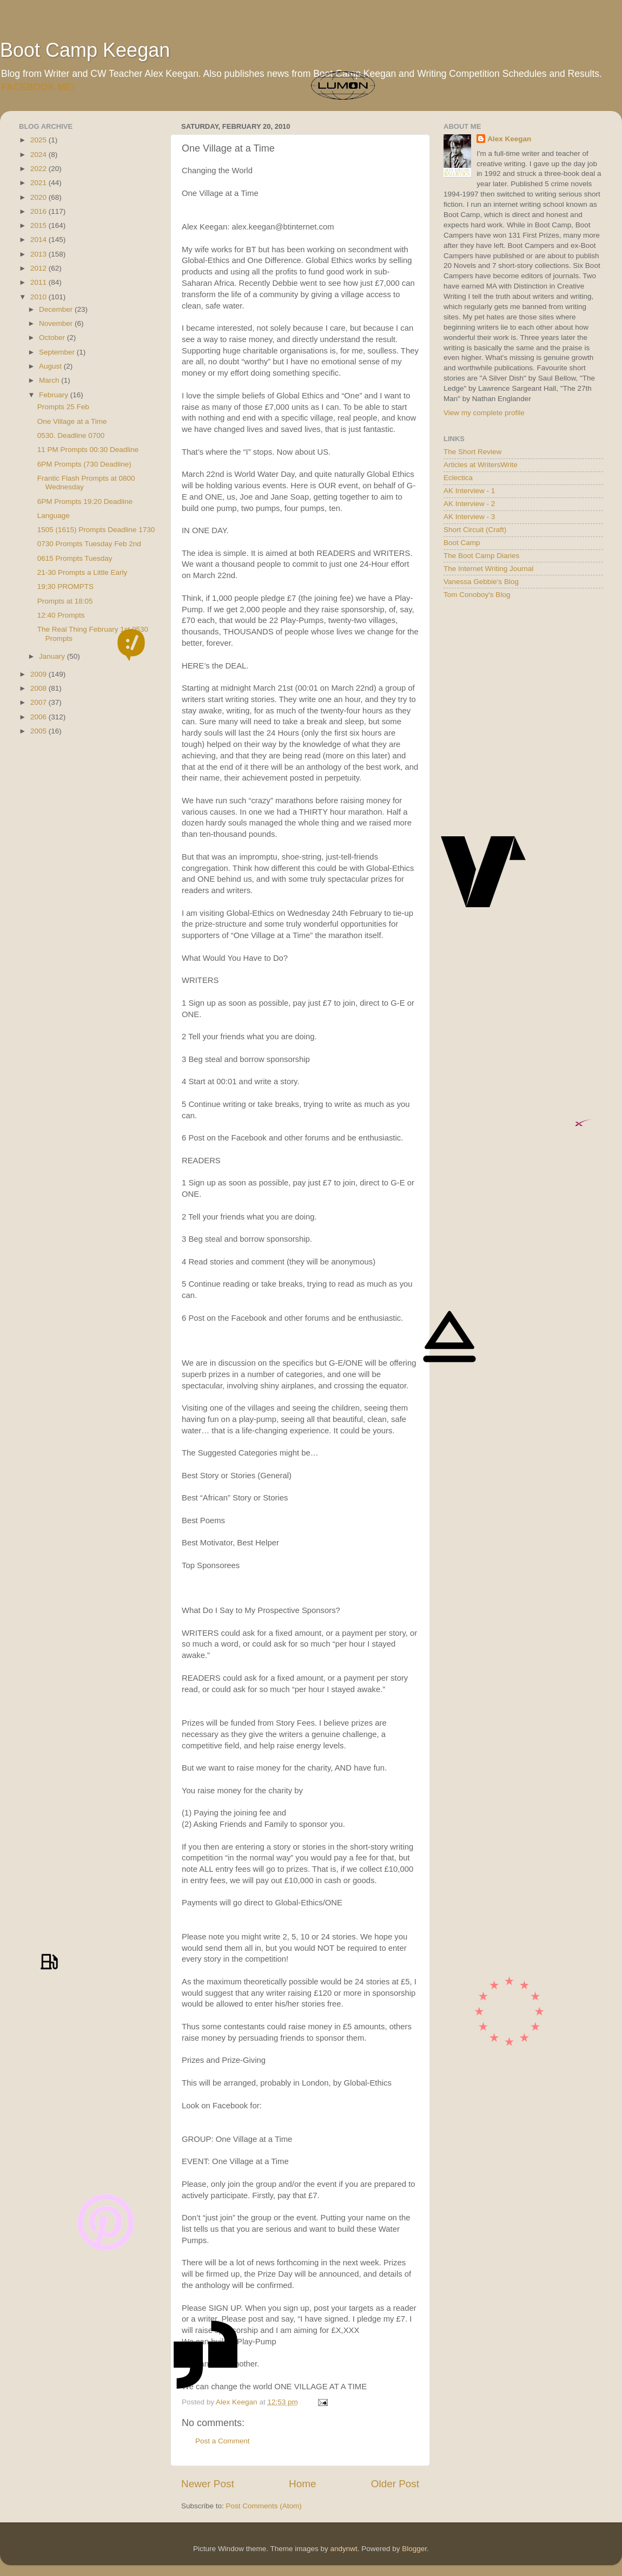 The width and height of the screenshot is (622, 2576). What do you see at coordinates (343, 86) in the screenshot?
I see `lumon industries brand logo` at bounding box center [343, 86].